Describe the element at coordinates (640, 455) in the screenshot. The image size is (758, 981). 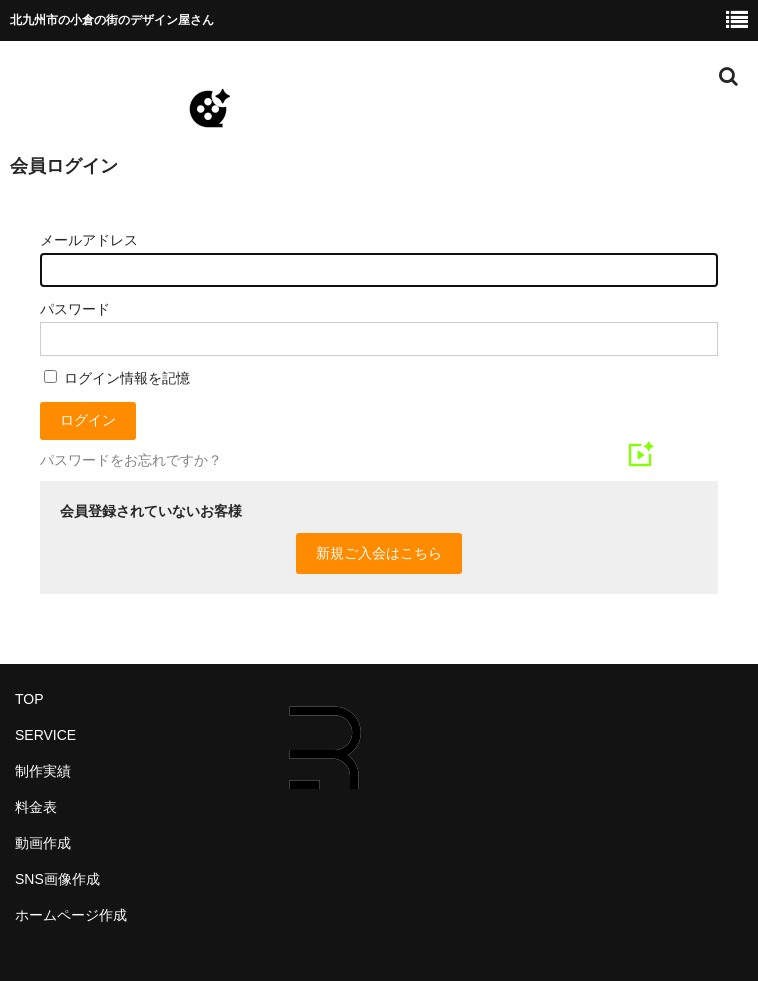
I see `access AI-powered video tools` at that location.